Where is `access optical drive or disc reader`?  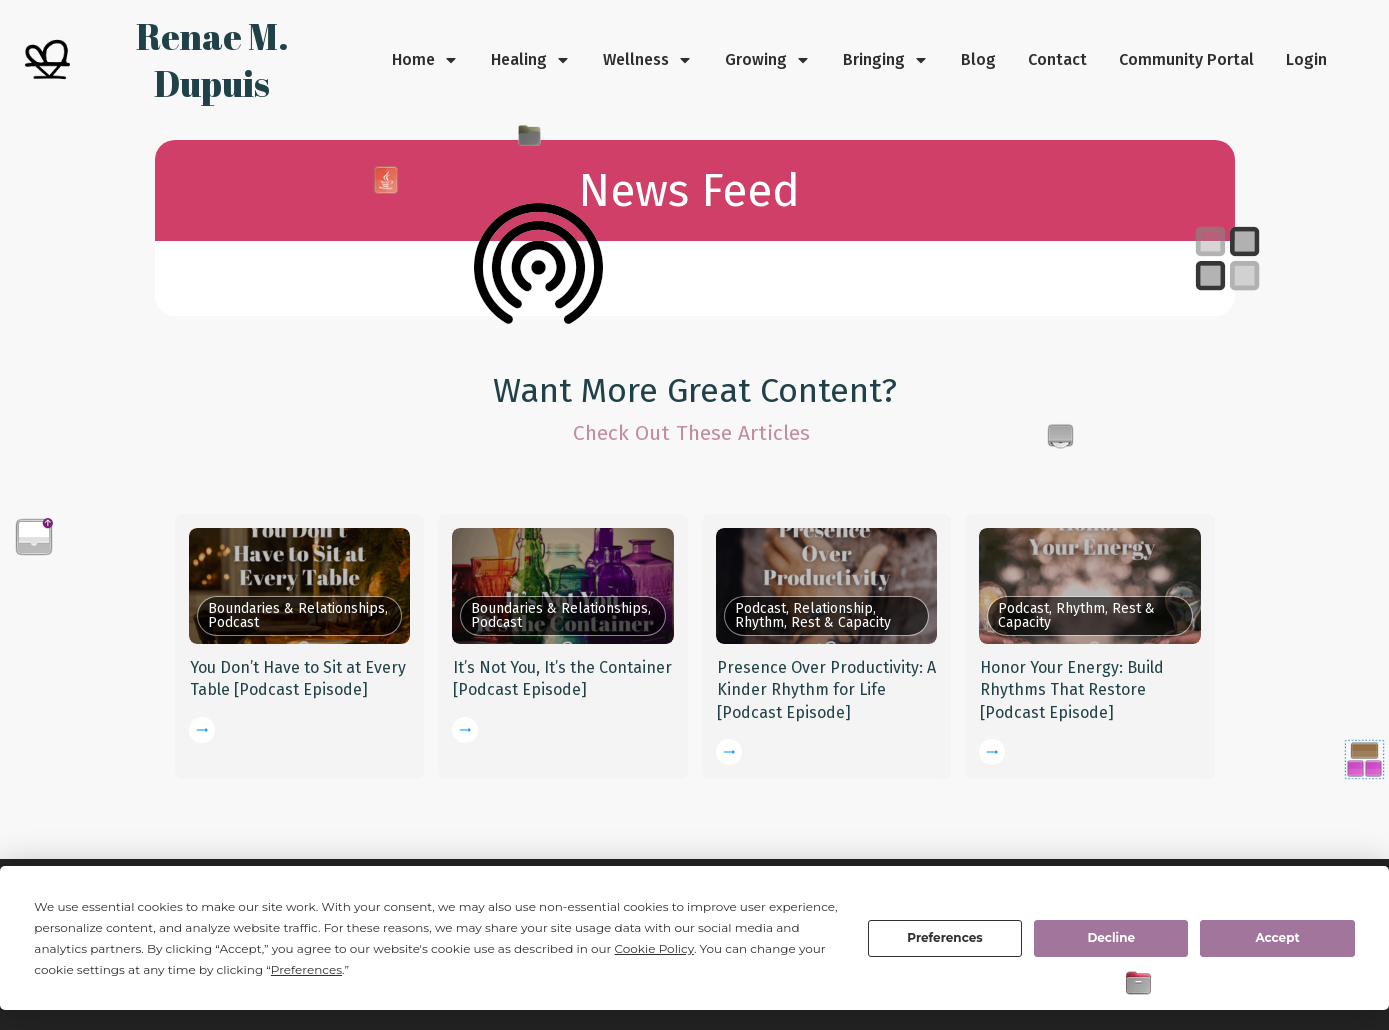
access optical drive or disc reader is located at coordinates (1060, 435).